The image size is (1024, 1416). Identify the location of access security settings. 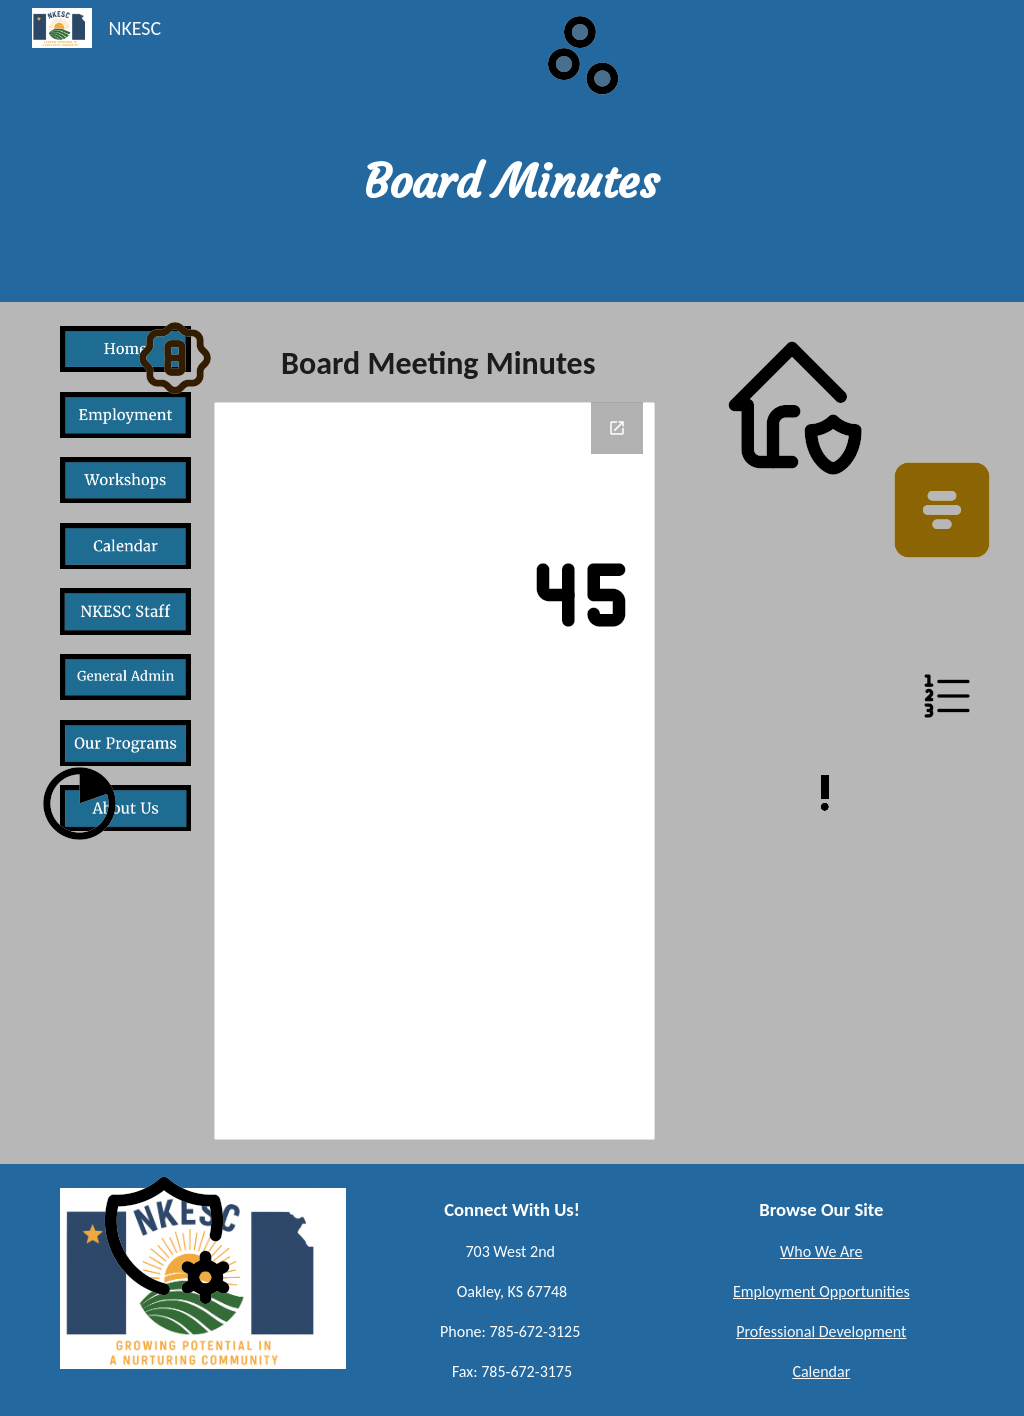
(164, 1236).